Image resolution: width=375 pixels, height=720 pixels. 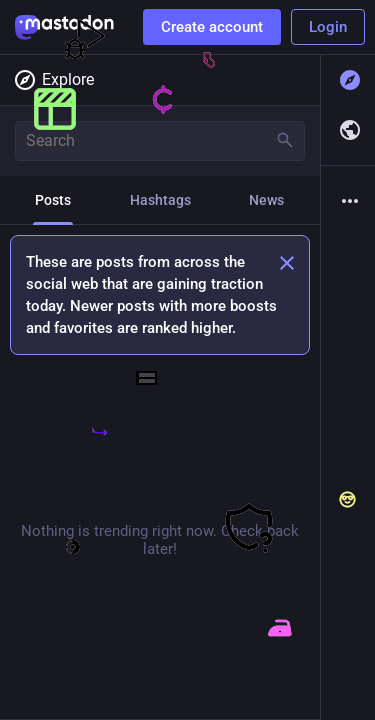 What do you see at coordinates (162, 99) in the screenshot?
I see `indicates a price or cost in cents` at bounding box center [162, 99].